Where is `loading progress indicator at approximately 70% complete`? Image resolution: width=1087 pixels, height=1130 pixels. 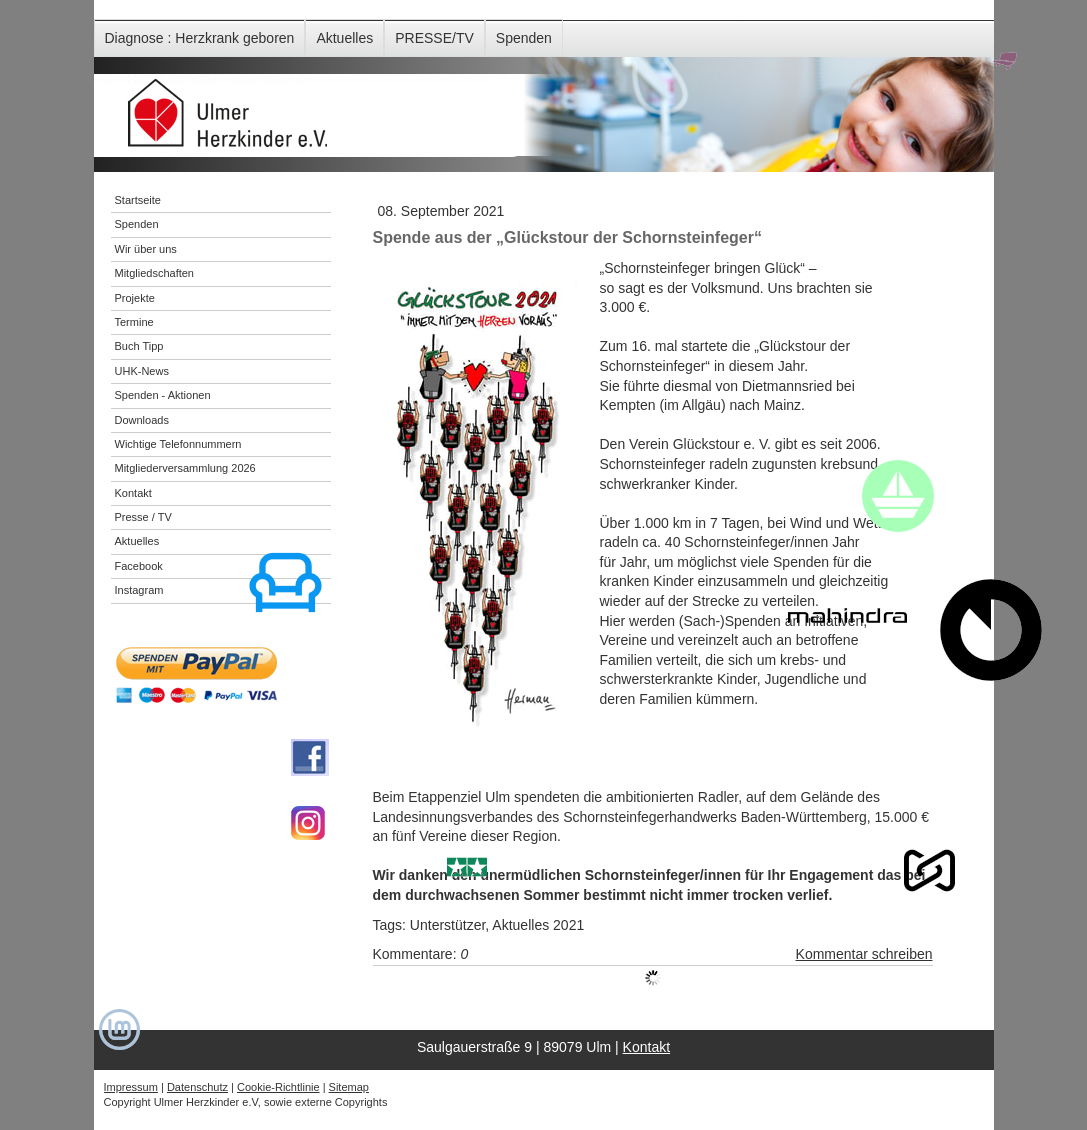
loading progress indicator at approximately 70% complete is located at coordinates (991, 630).